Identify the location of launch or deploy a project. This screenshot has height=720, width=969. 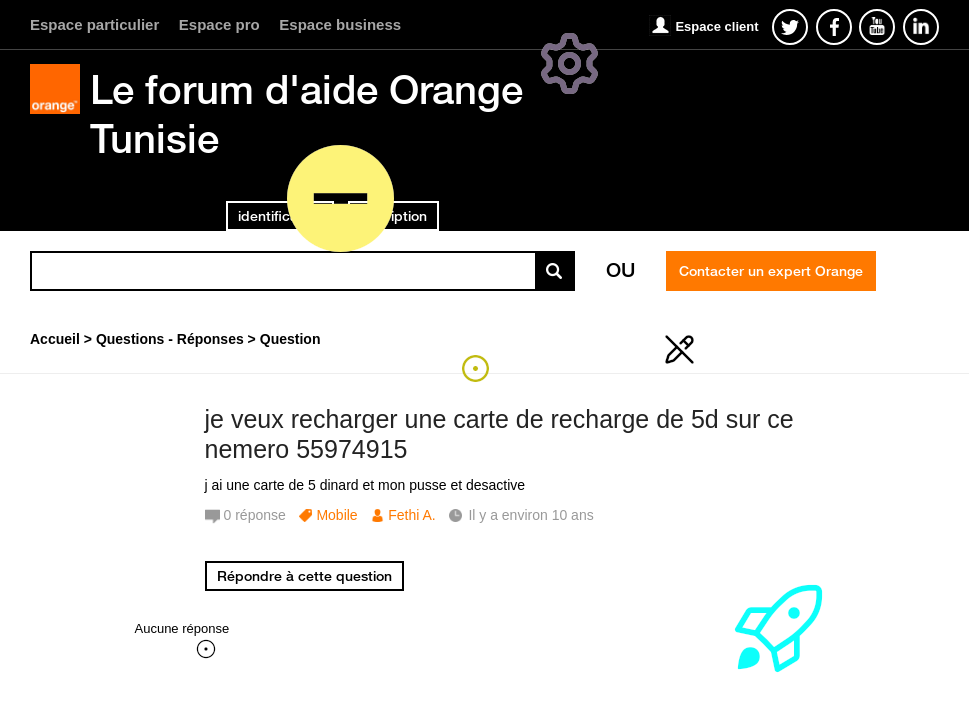
(778, 628).